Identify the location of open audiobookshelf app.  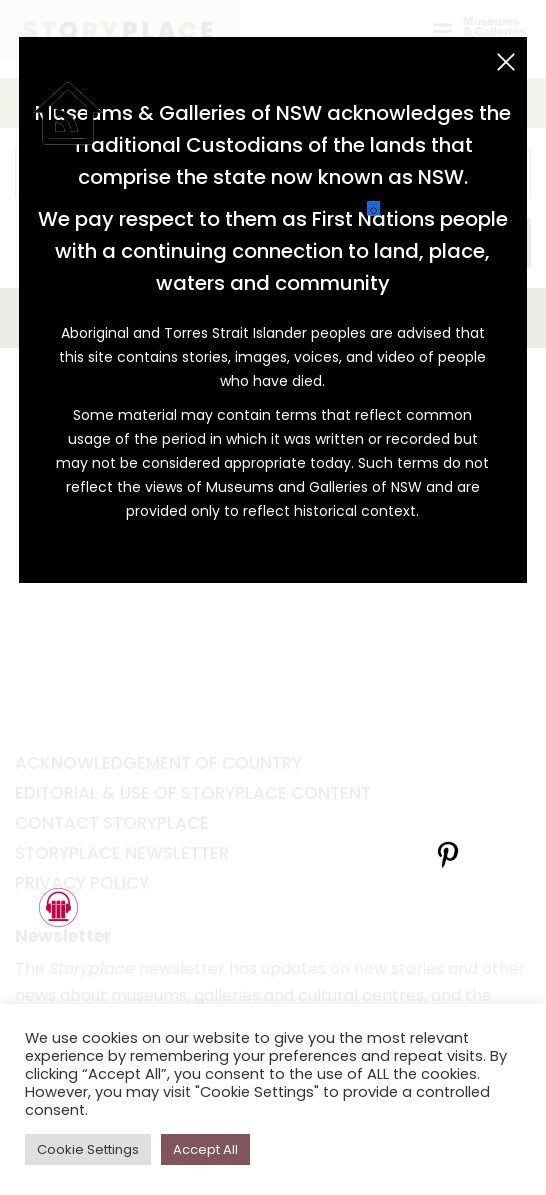
(58, 907).